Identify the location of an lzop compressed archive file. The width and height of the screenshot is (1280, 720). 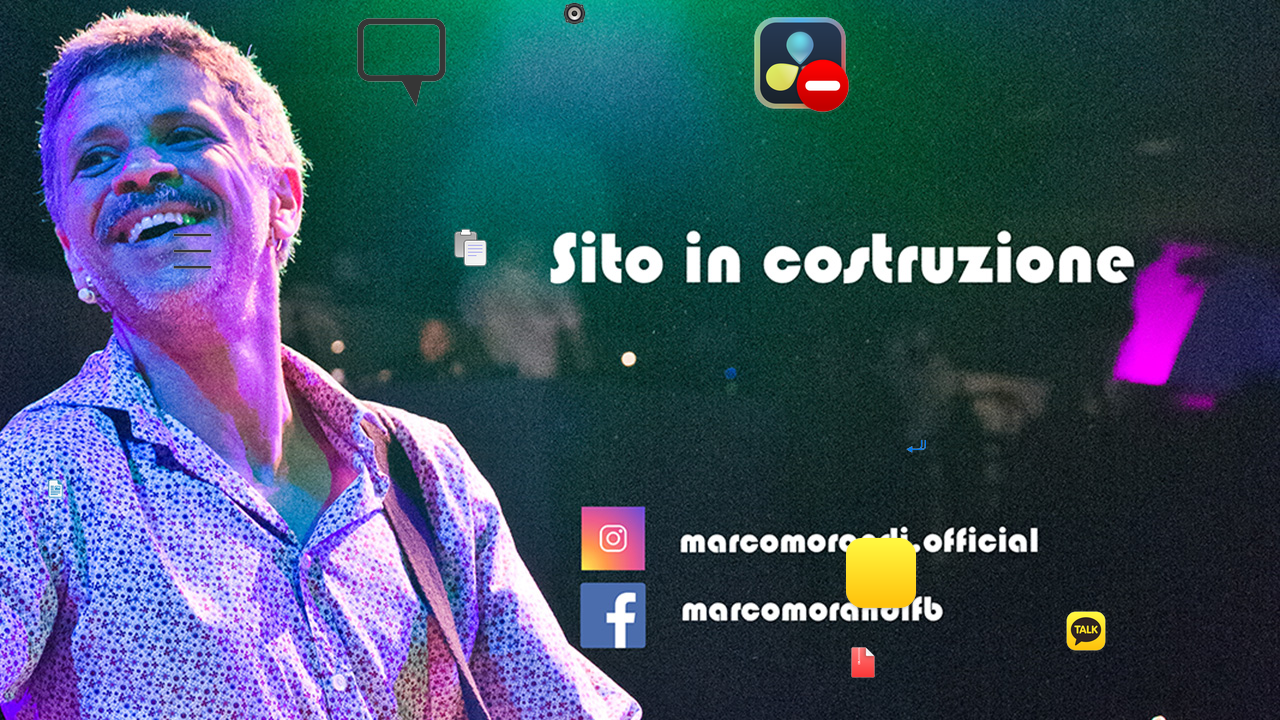
(863, 663).